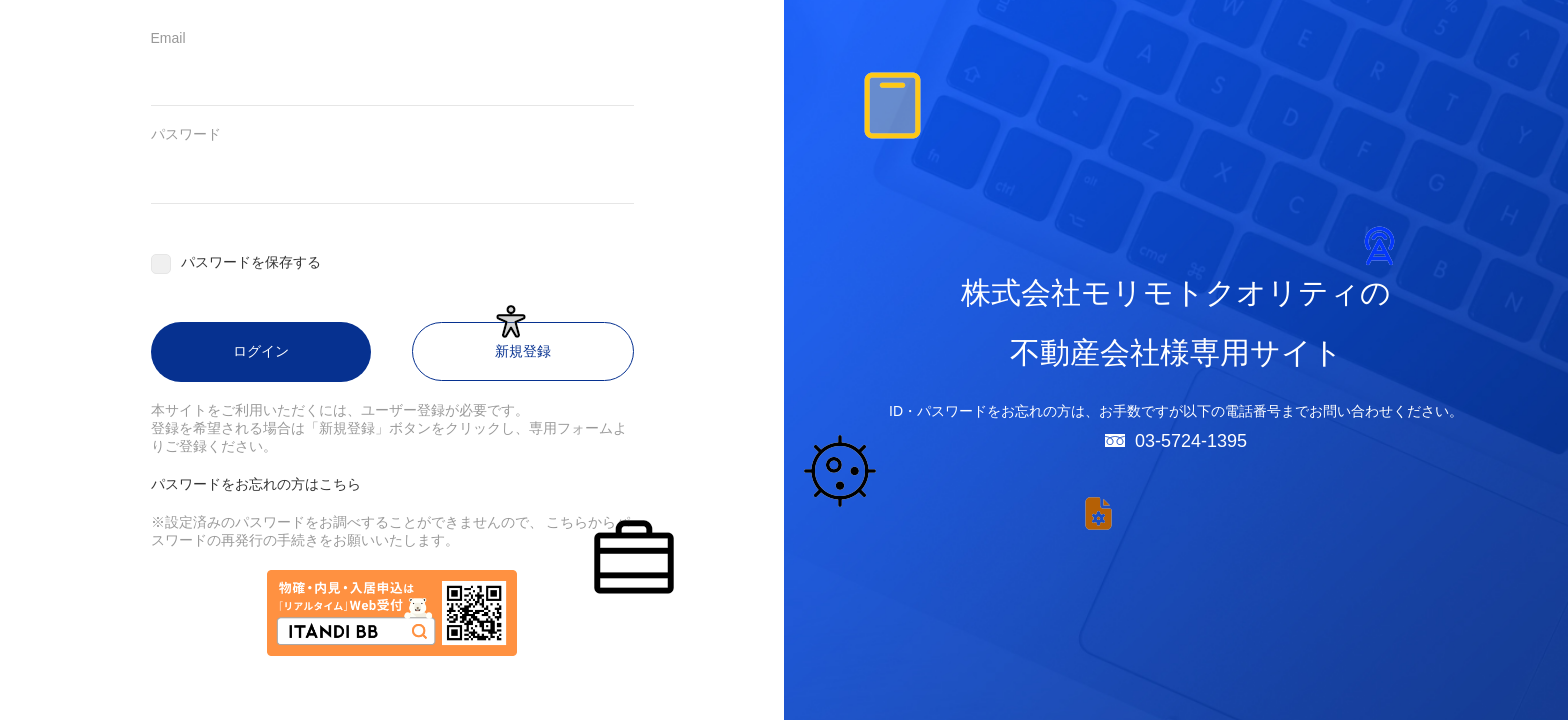  I want to click on indicates virus or malware detected, so click(840, 471).